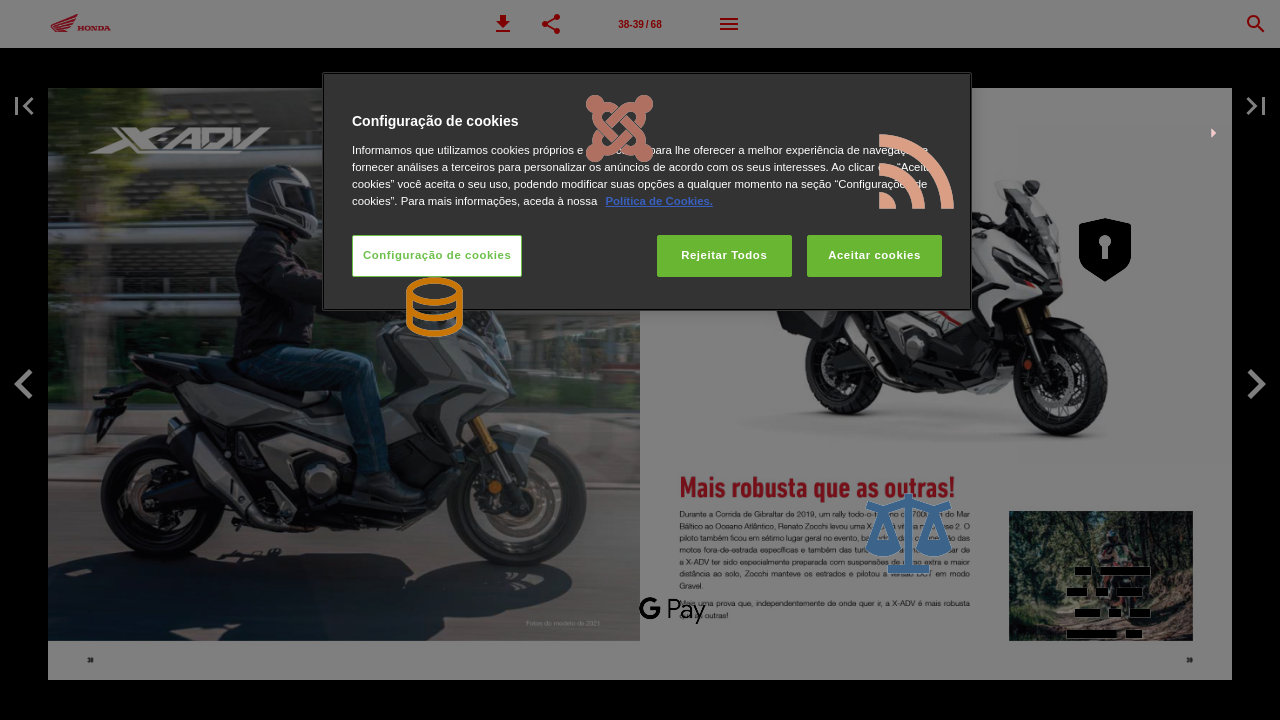  I want to click on Joomla content management system logo, so click(619, 128).